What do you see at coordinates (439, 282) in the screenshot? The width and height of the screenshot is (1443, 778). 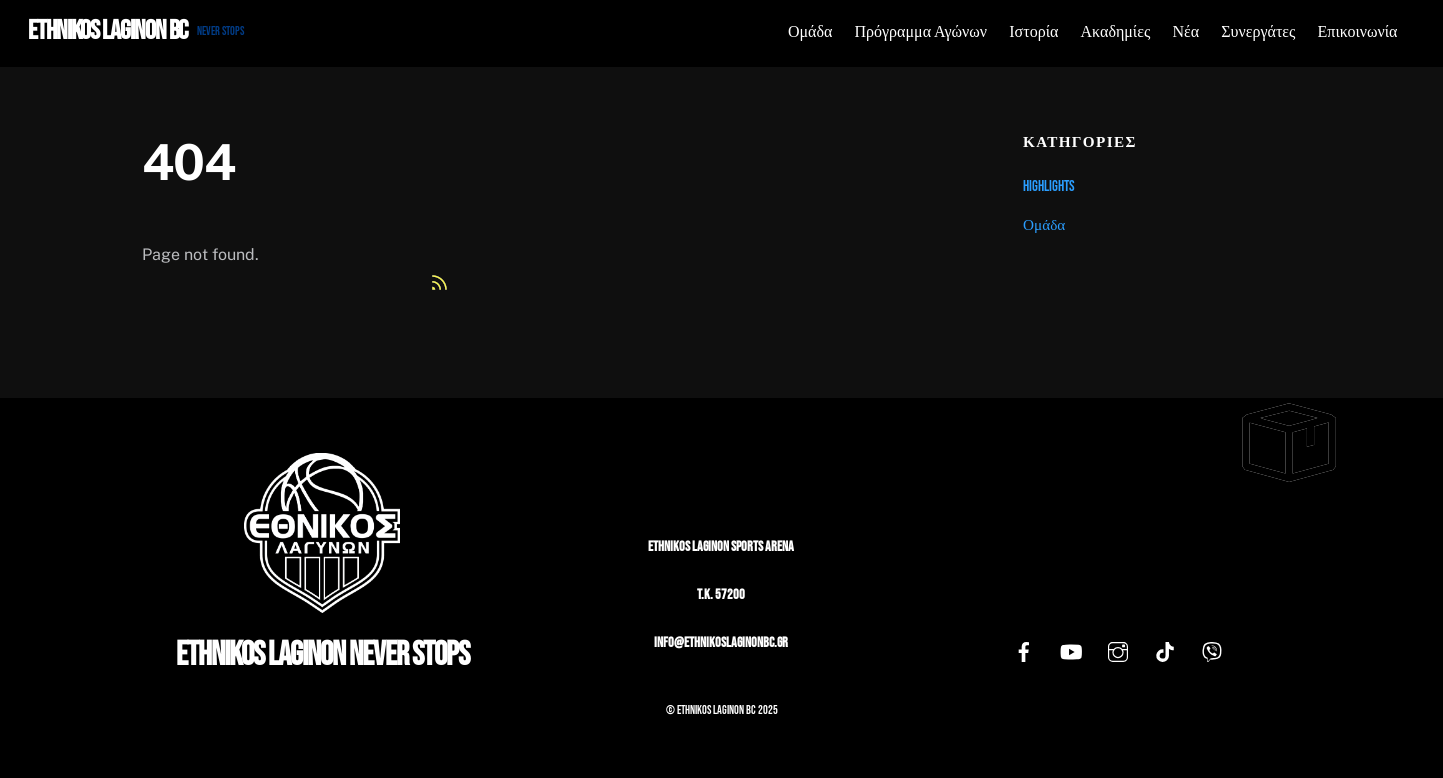 I see `subscribe to an RSS feed` at bounding box center [439, 282].